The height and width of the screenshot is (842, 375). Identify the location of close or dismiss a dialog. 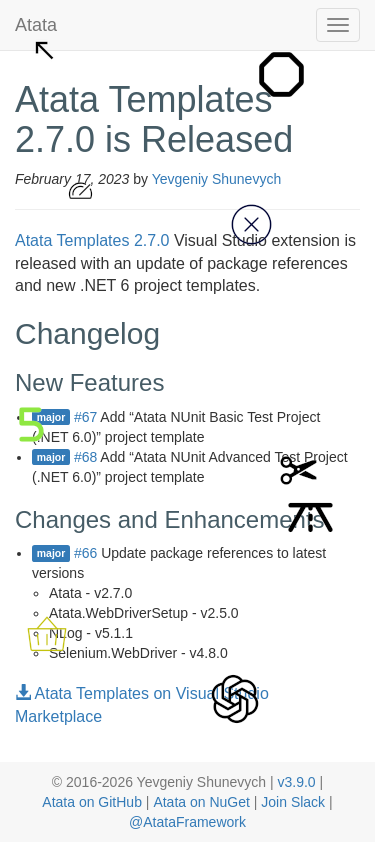
(251, 224).